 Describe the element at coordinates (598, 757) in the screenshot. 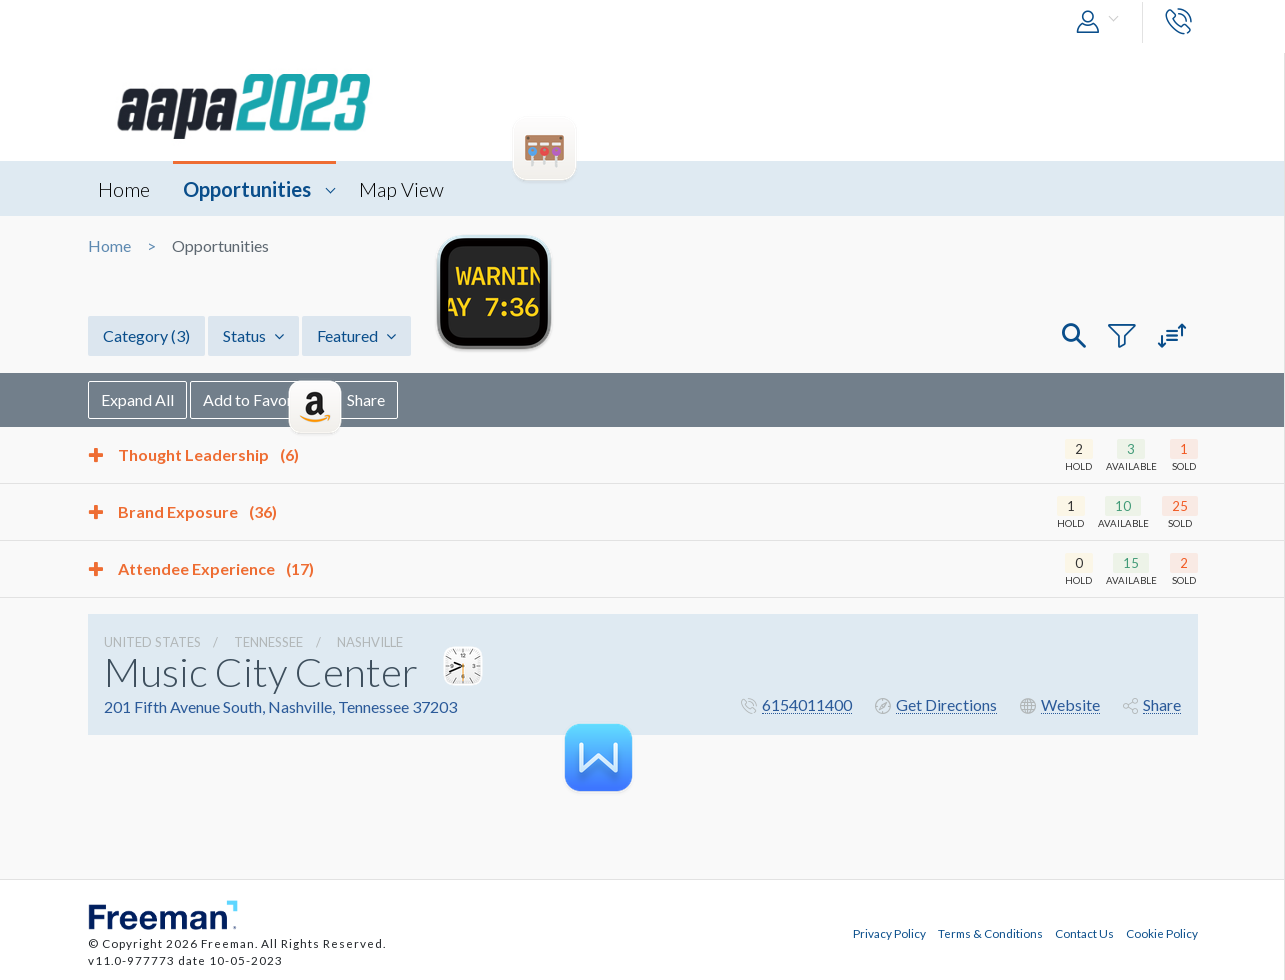

I see `open wps office application` at that location.